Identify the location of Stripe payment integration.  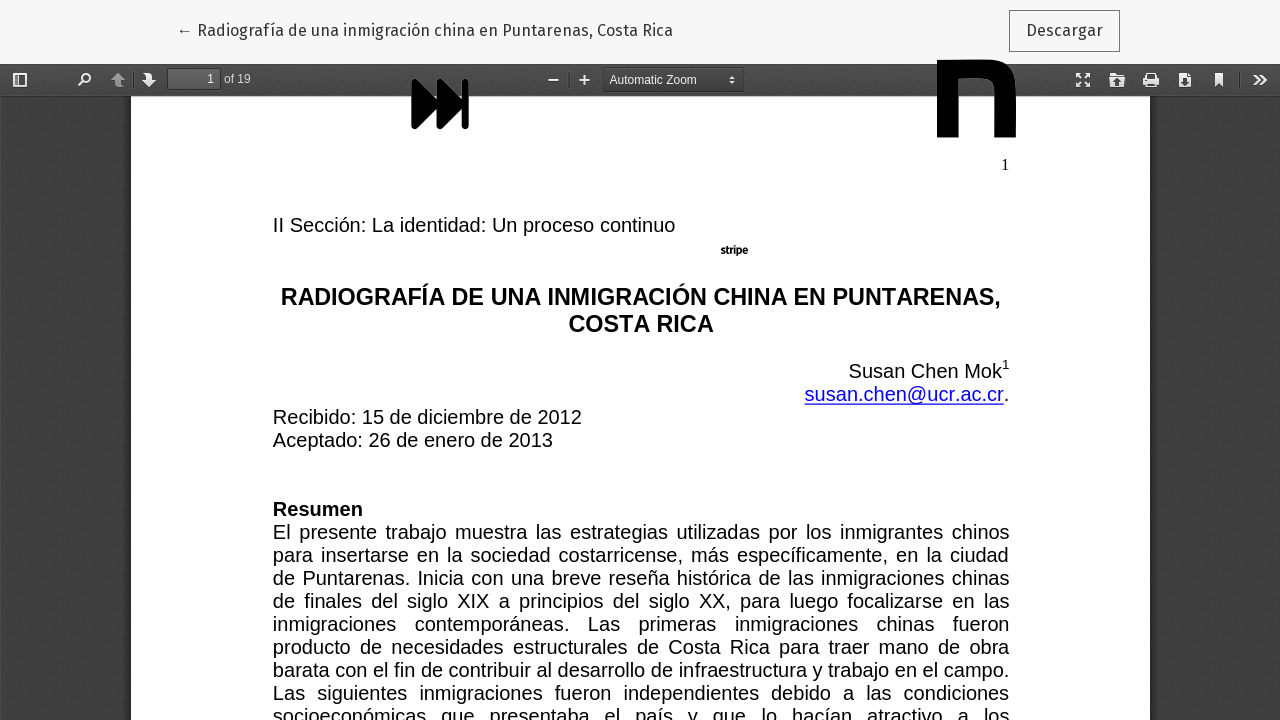
(734, 250).